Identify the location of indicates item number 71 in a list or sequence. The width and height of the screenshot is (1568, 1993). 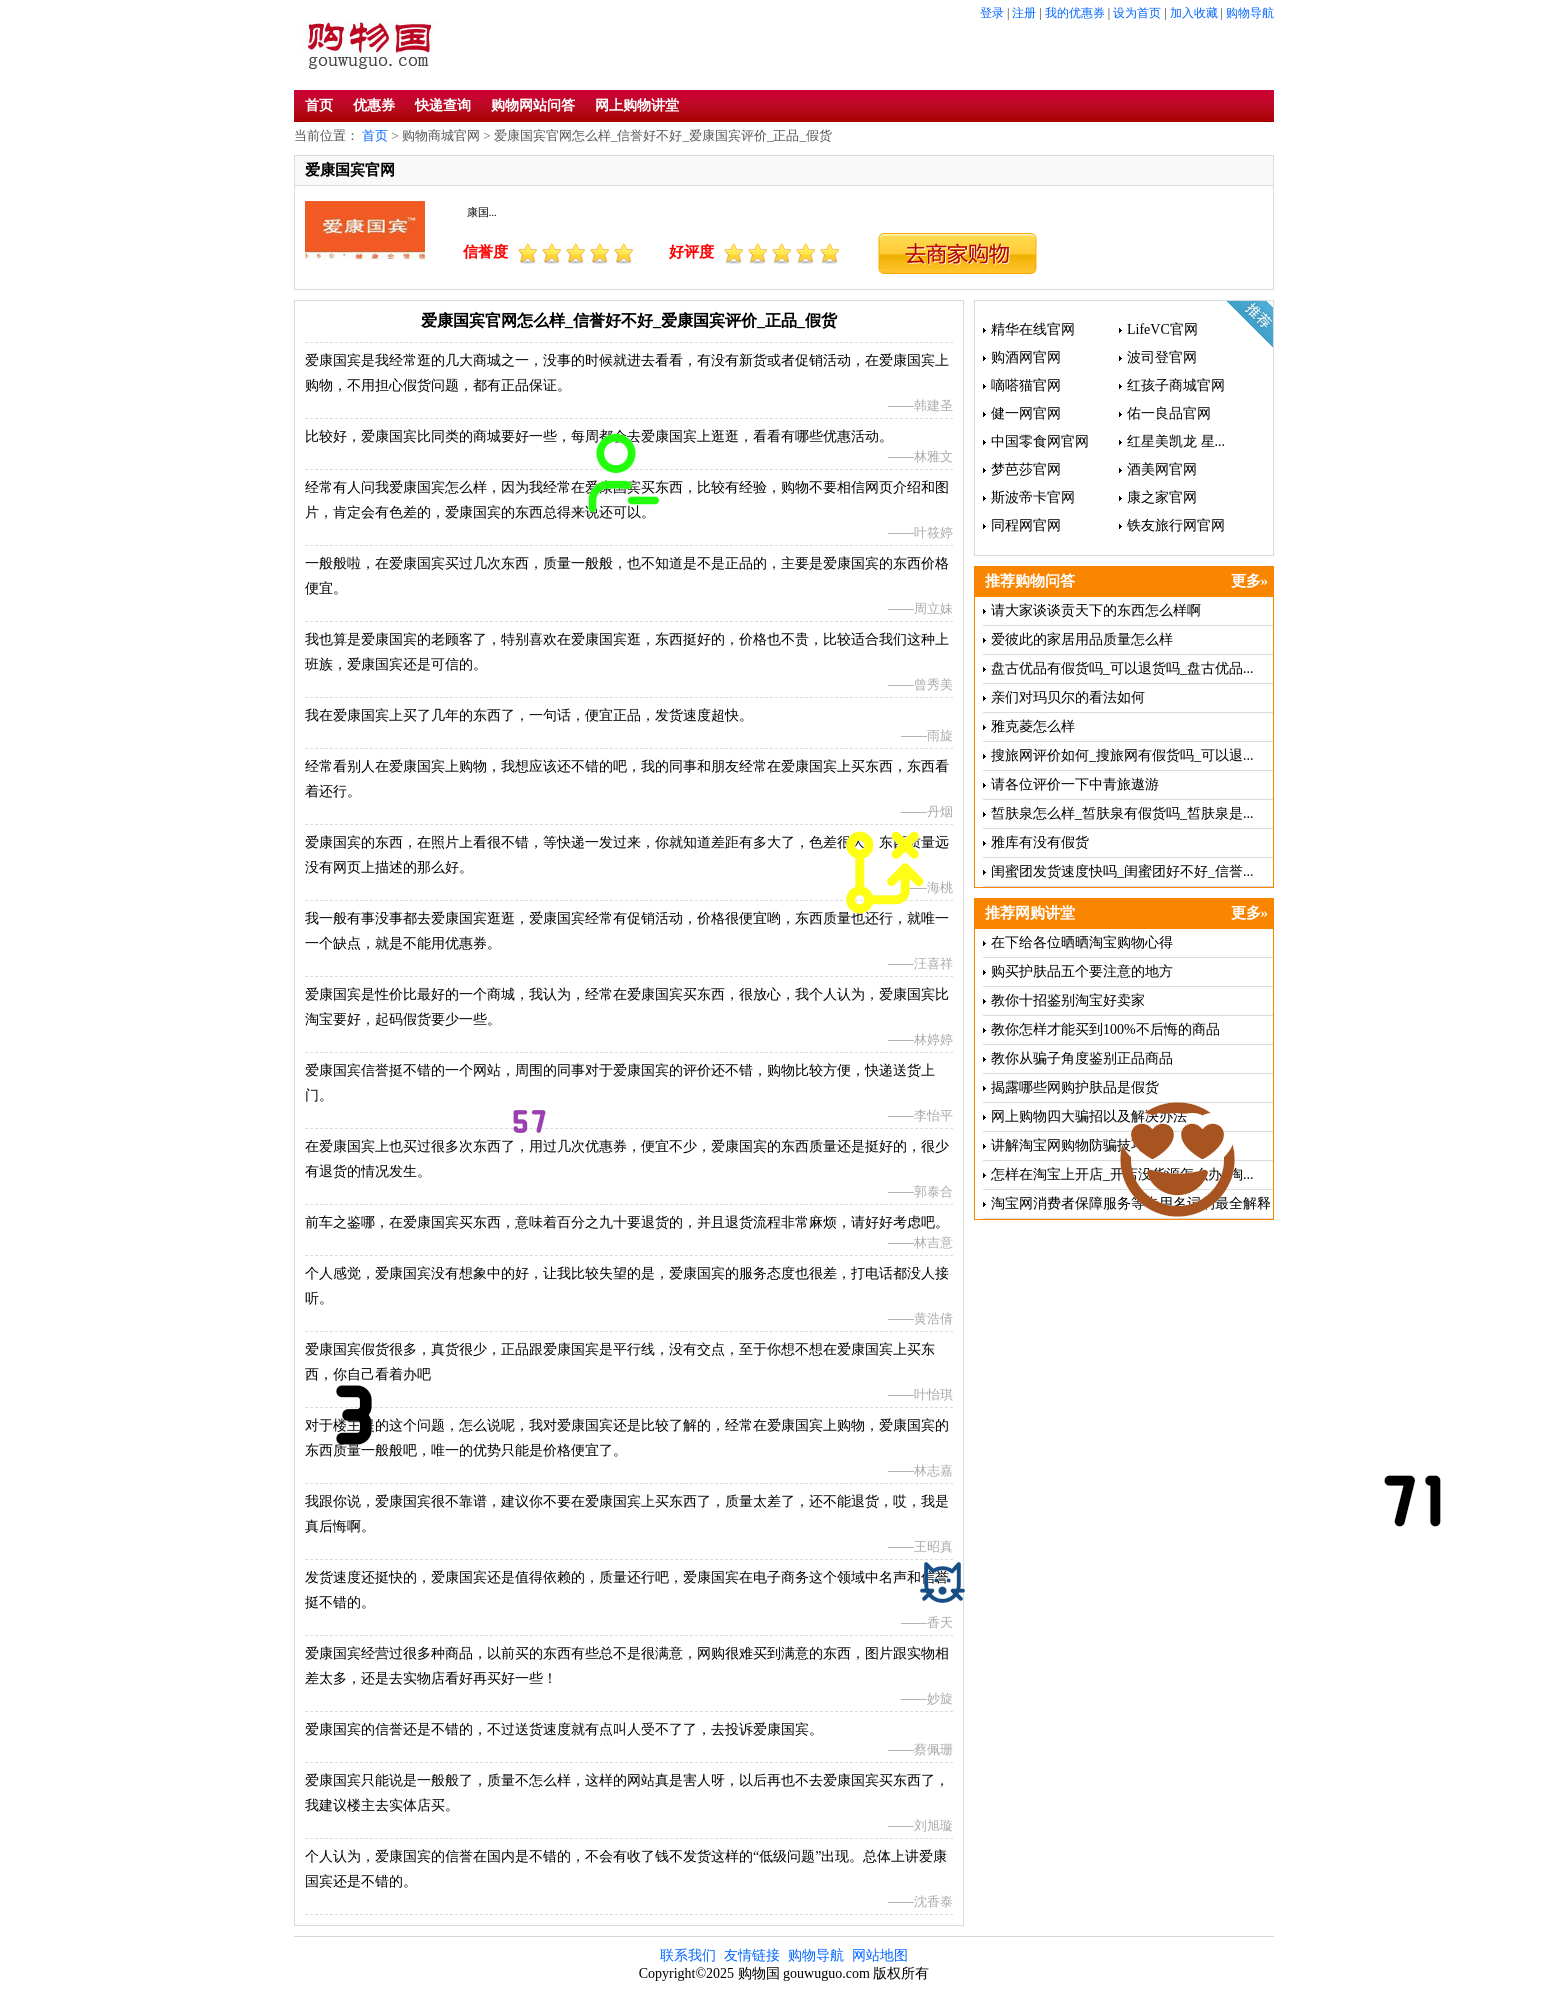
(1415, 1501).